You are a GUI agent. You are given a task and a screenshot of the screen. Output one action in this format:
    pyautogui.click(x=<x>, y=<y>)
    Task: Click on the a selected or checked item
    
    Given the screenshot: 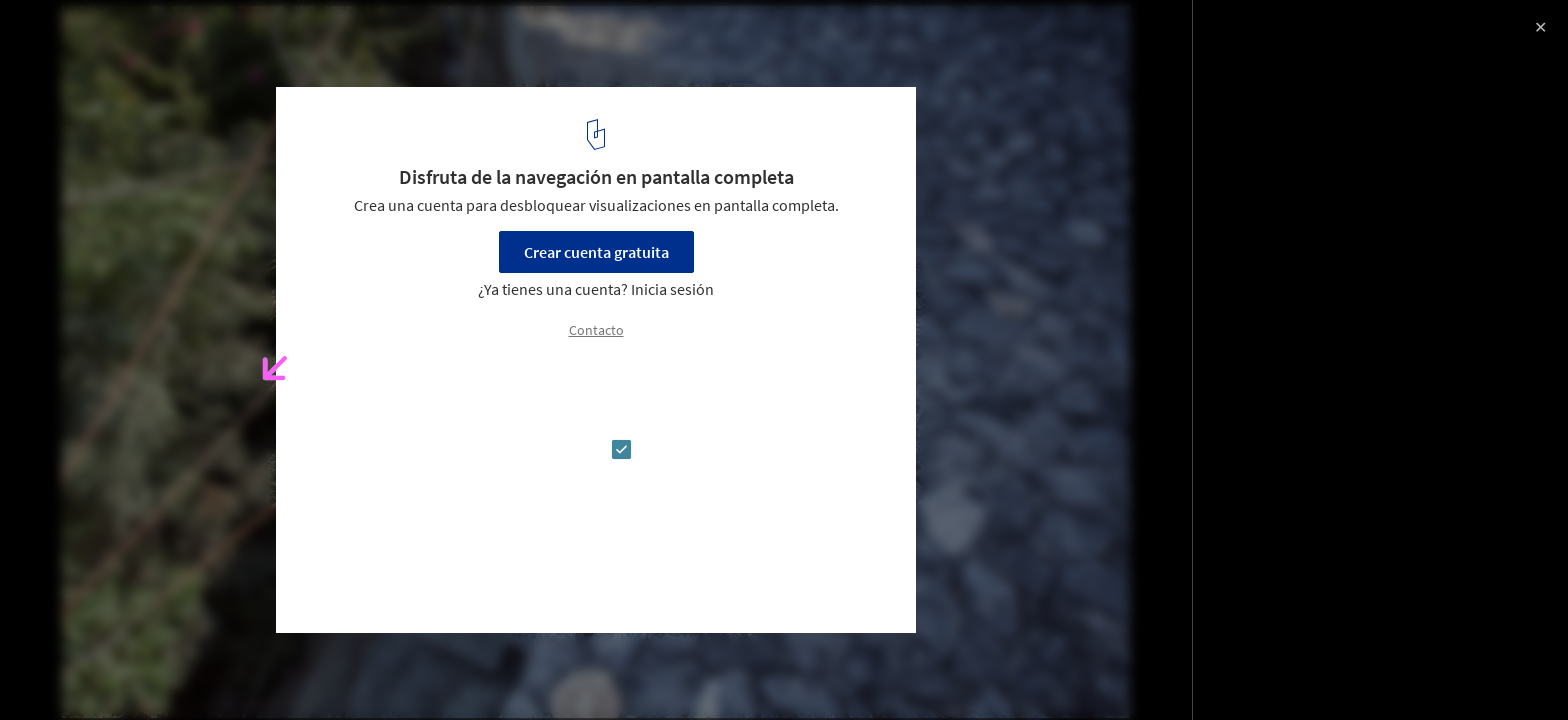 What is the action you would take?
    pyautogui.click(x=621, y=449)
    